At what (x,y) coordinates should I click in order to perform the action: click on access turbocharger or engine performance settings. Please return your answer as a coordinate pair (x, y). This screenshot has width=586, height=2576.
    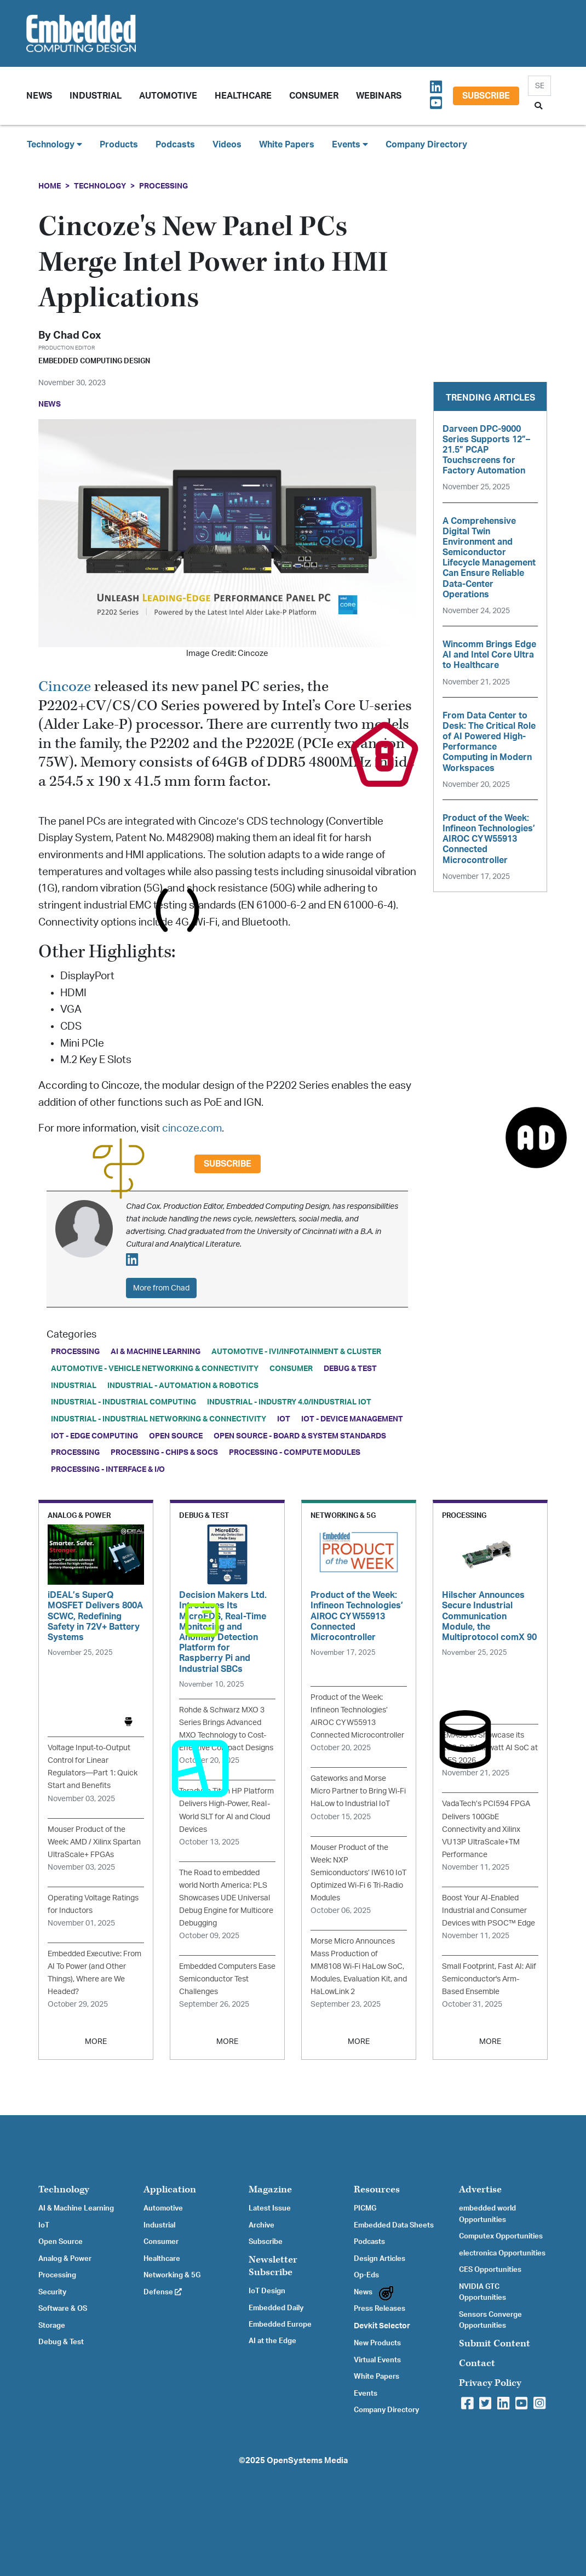
    Looking at the image, I should click on (386, 2293).